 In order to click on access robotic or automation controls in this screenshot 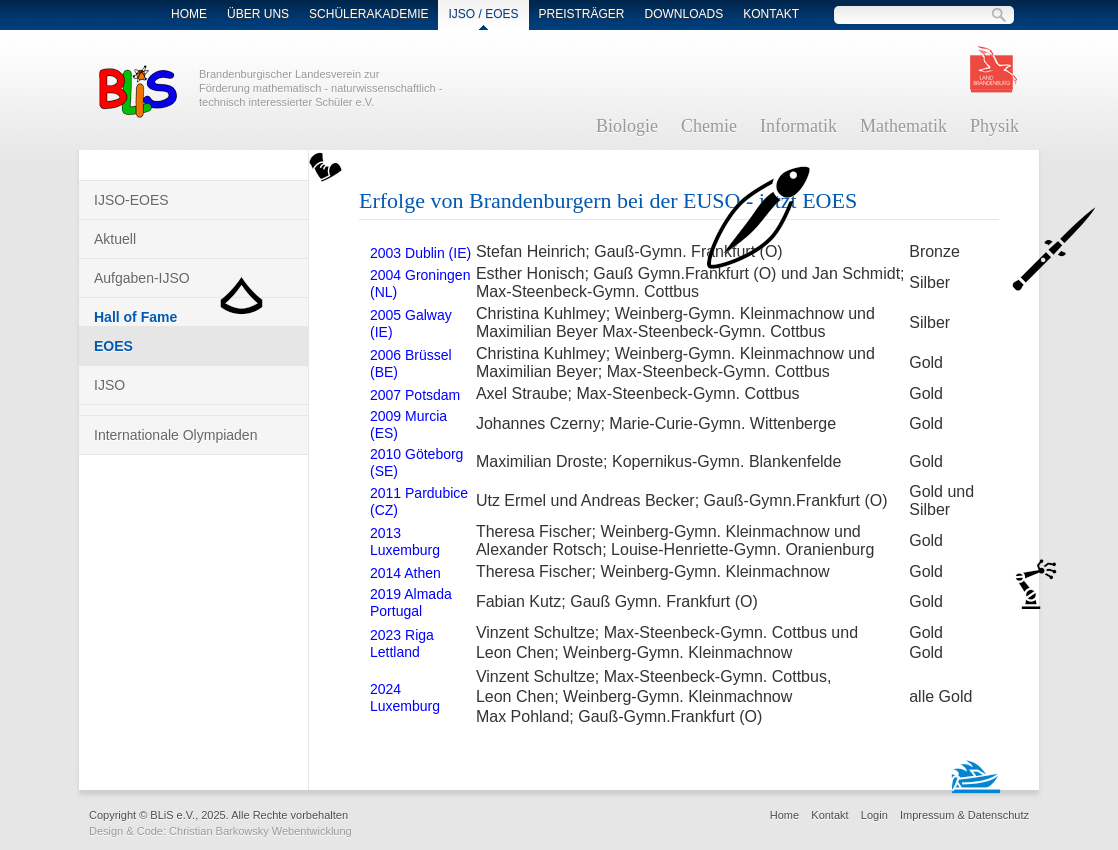, I will do `click(1034, 583)`.